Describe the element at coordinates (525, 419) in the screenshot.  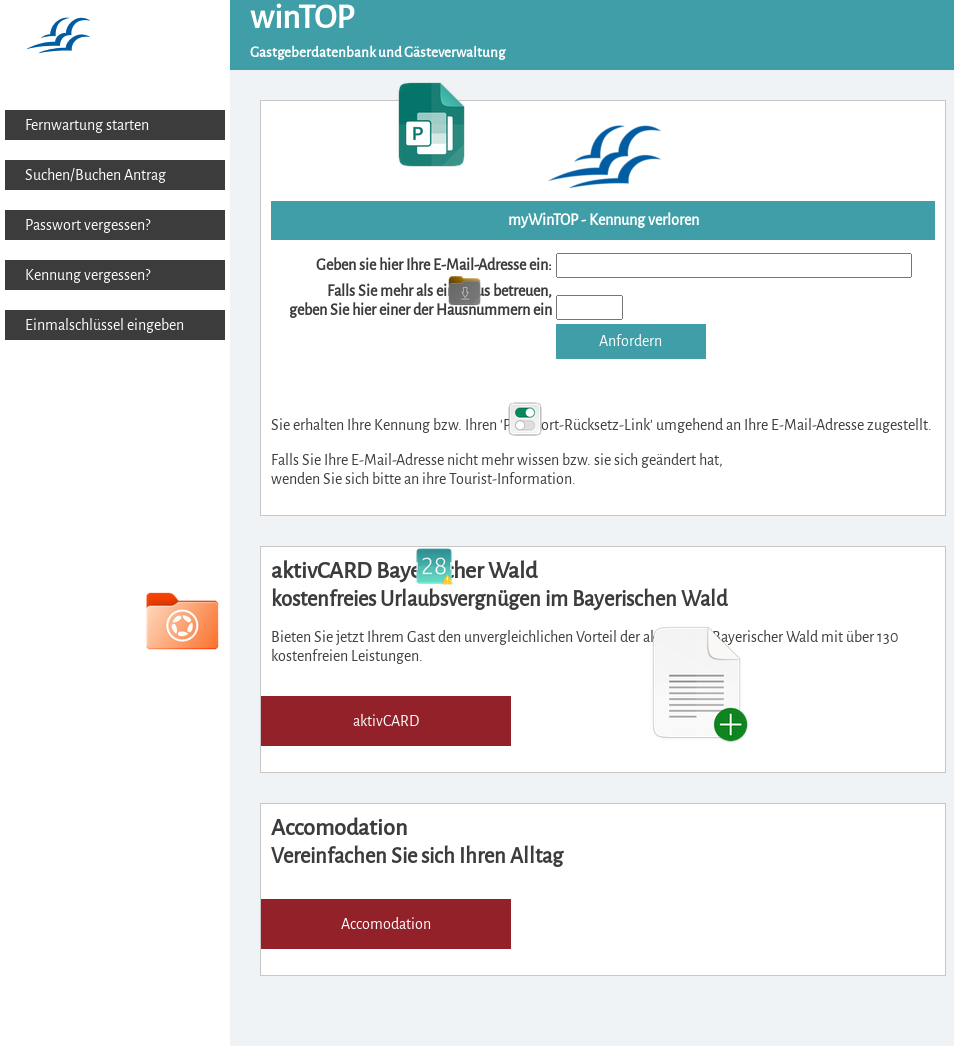
I see `open desktop settings and preferences` at that location.